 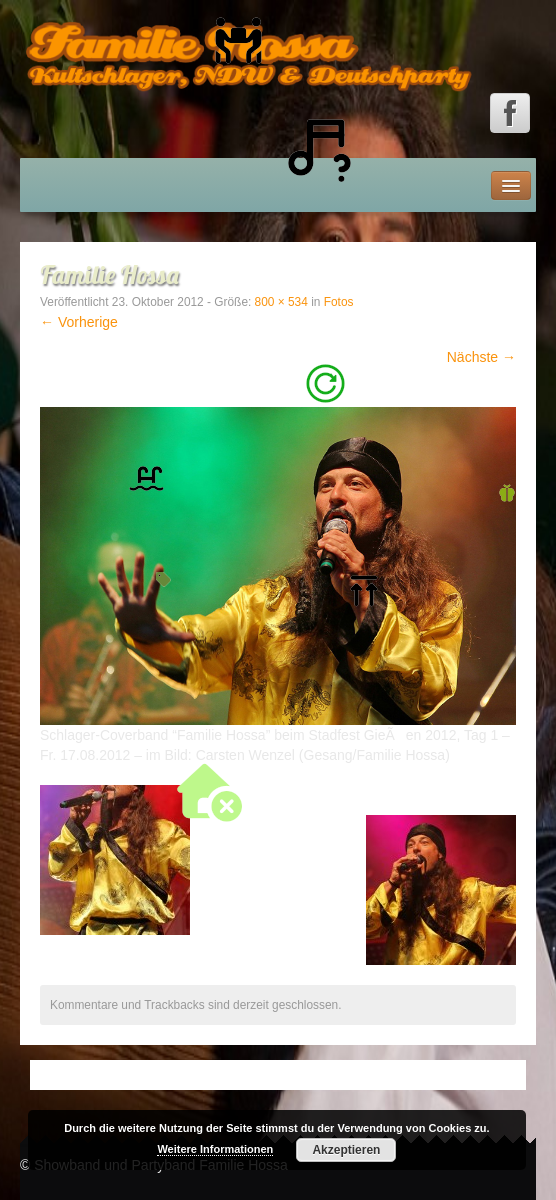 I want to click on access swimming pool facilities, so click(x=146, y=478).